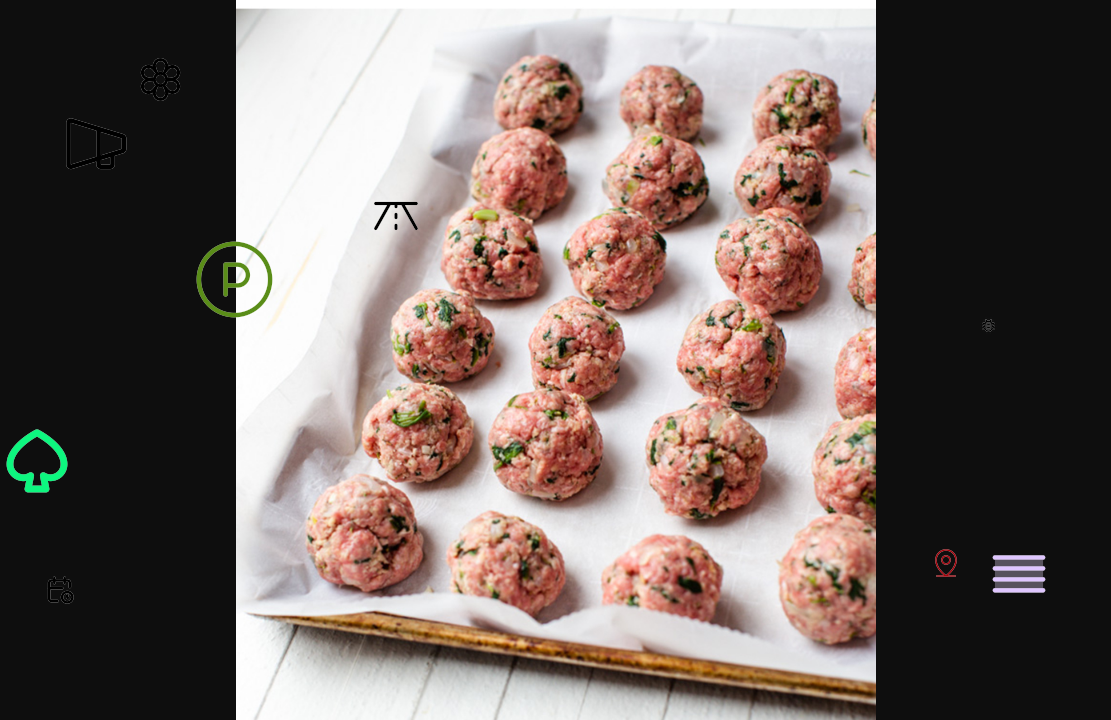  What do you see at coordinates (94, 146) in the screenshot?
I see `make an announcement or broadcast` at bounding box center [94, 146].